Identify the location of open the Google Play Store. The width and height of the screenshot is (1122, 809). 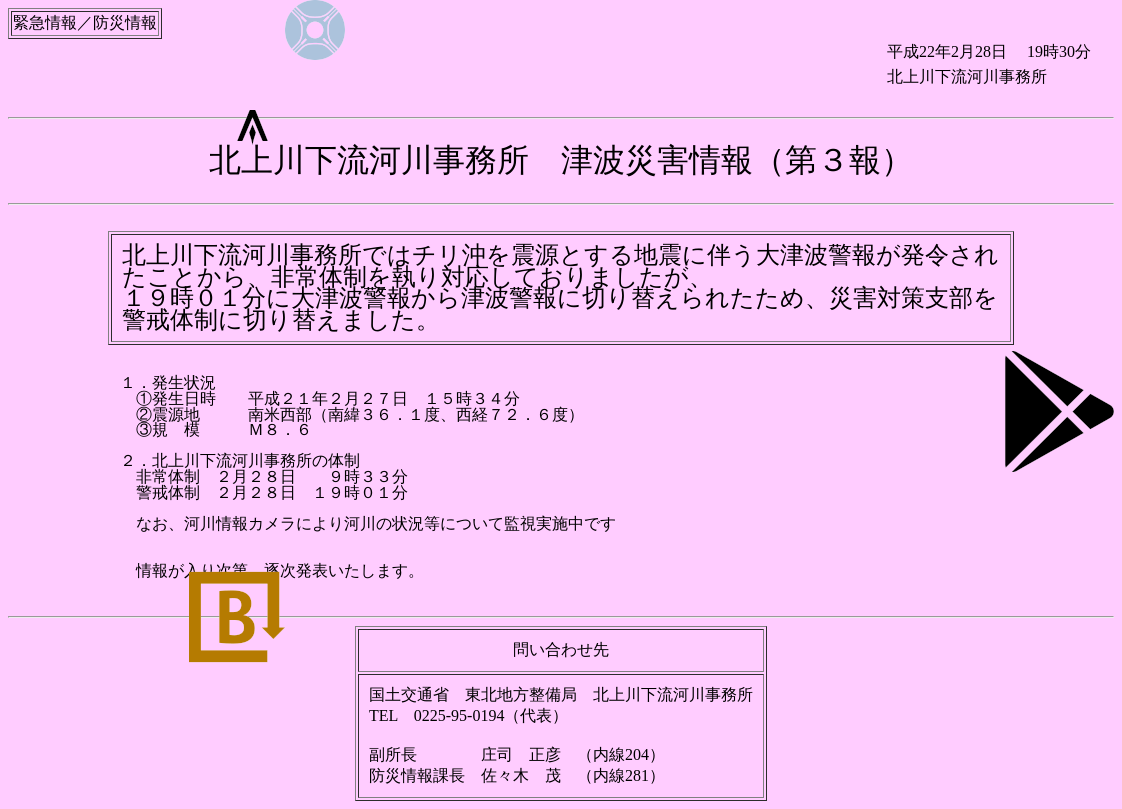
(1059, 411).